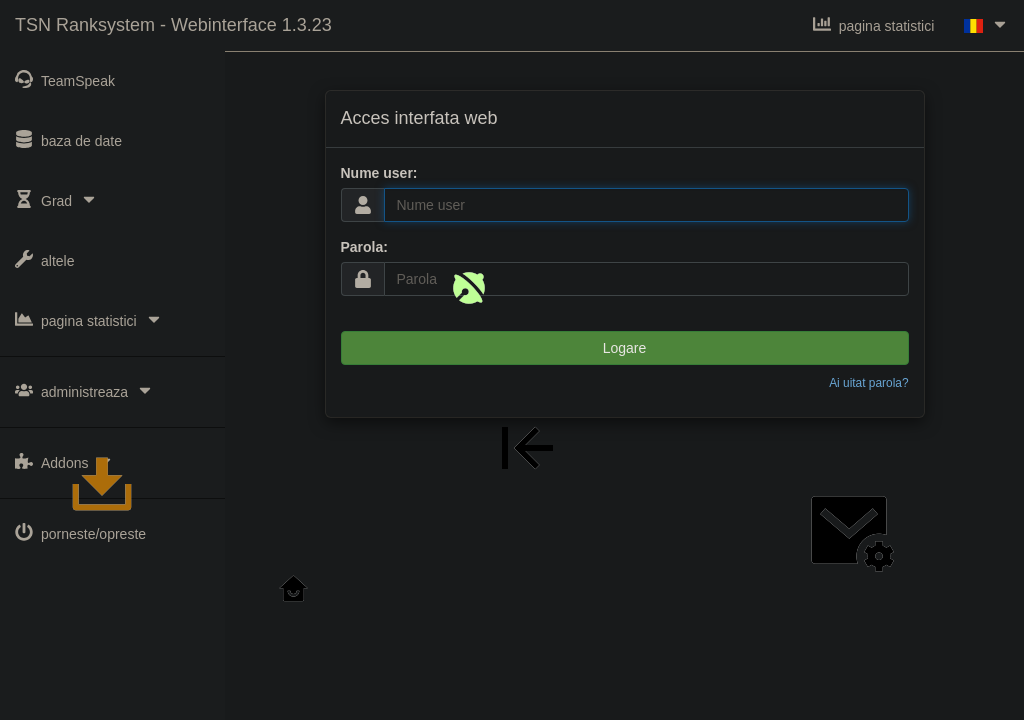  I want to click on collapse panel to the left, so click(526, 448).